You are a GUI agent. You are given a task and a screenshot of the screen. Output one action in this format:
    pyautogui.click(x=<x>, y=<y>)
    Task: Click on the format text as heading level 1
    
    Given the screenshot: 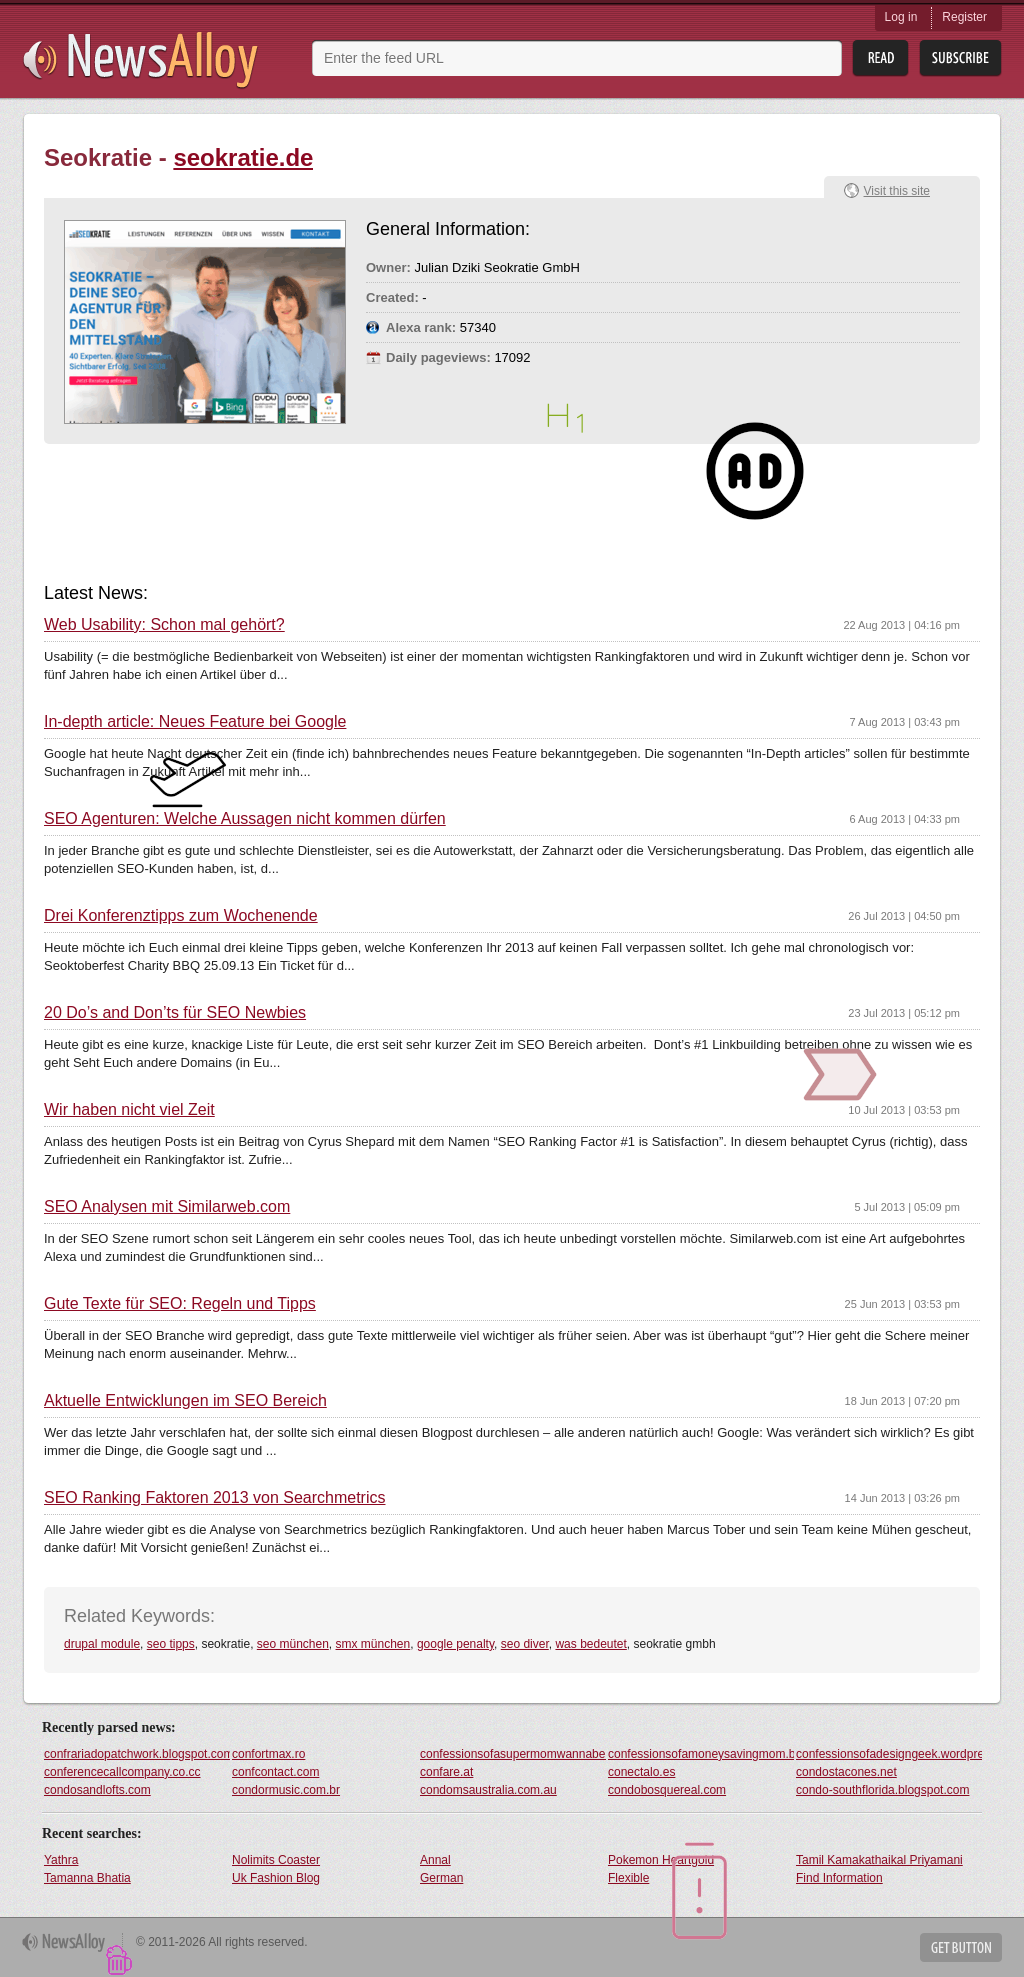 What is the action you would take?
    pyautogui.click(x=564, y=417)
    